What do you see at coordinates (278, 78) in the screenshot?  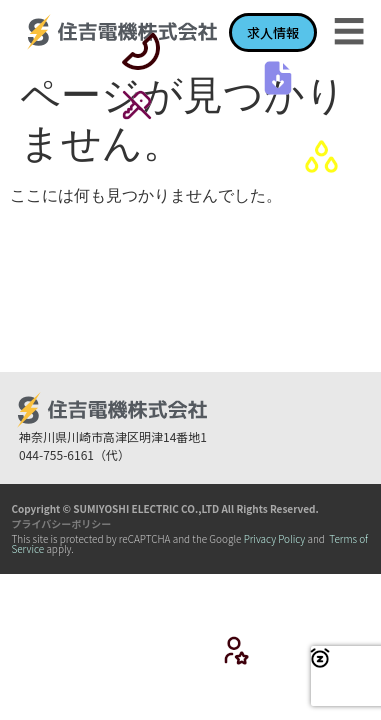 I see `download a file` at bounding box center [278, 78].